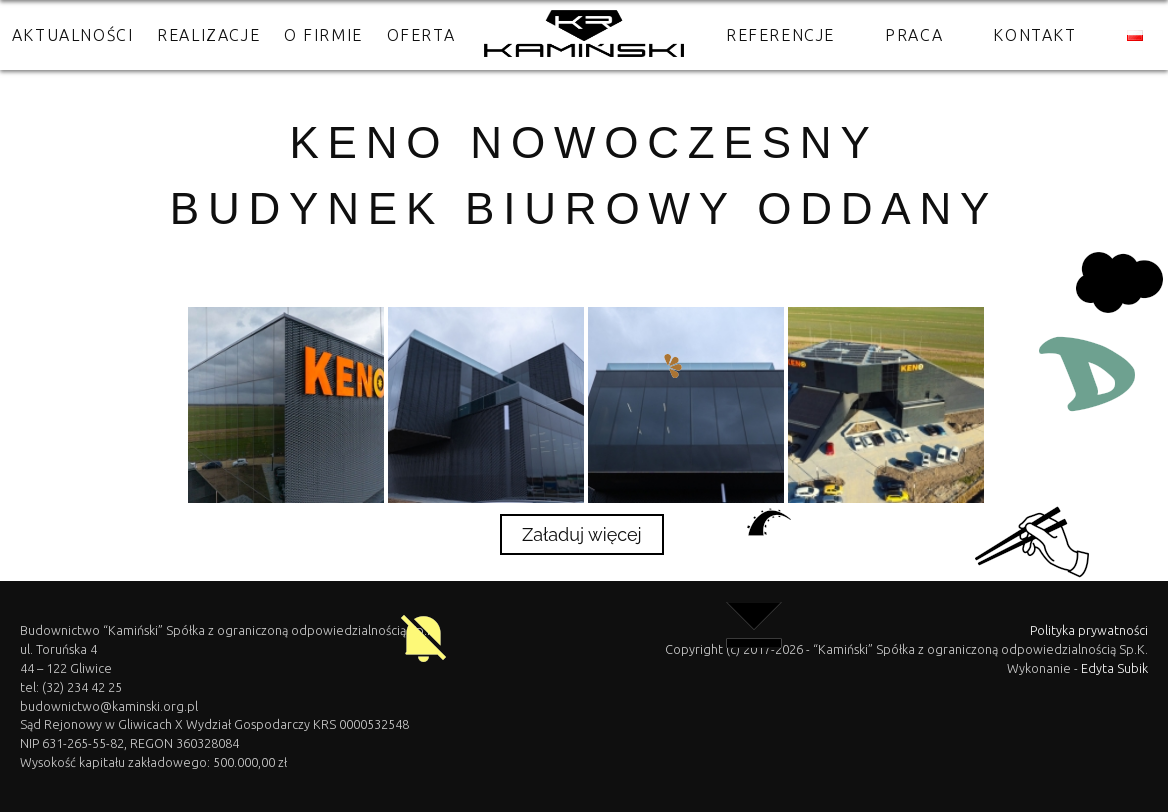  I want to click on open disroot platform services, so click(1087, 374).